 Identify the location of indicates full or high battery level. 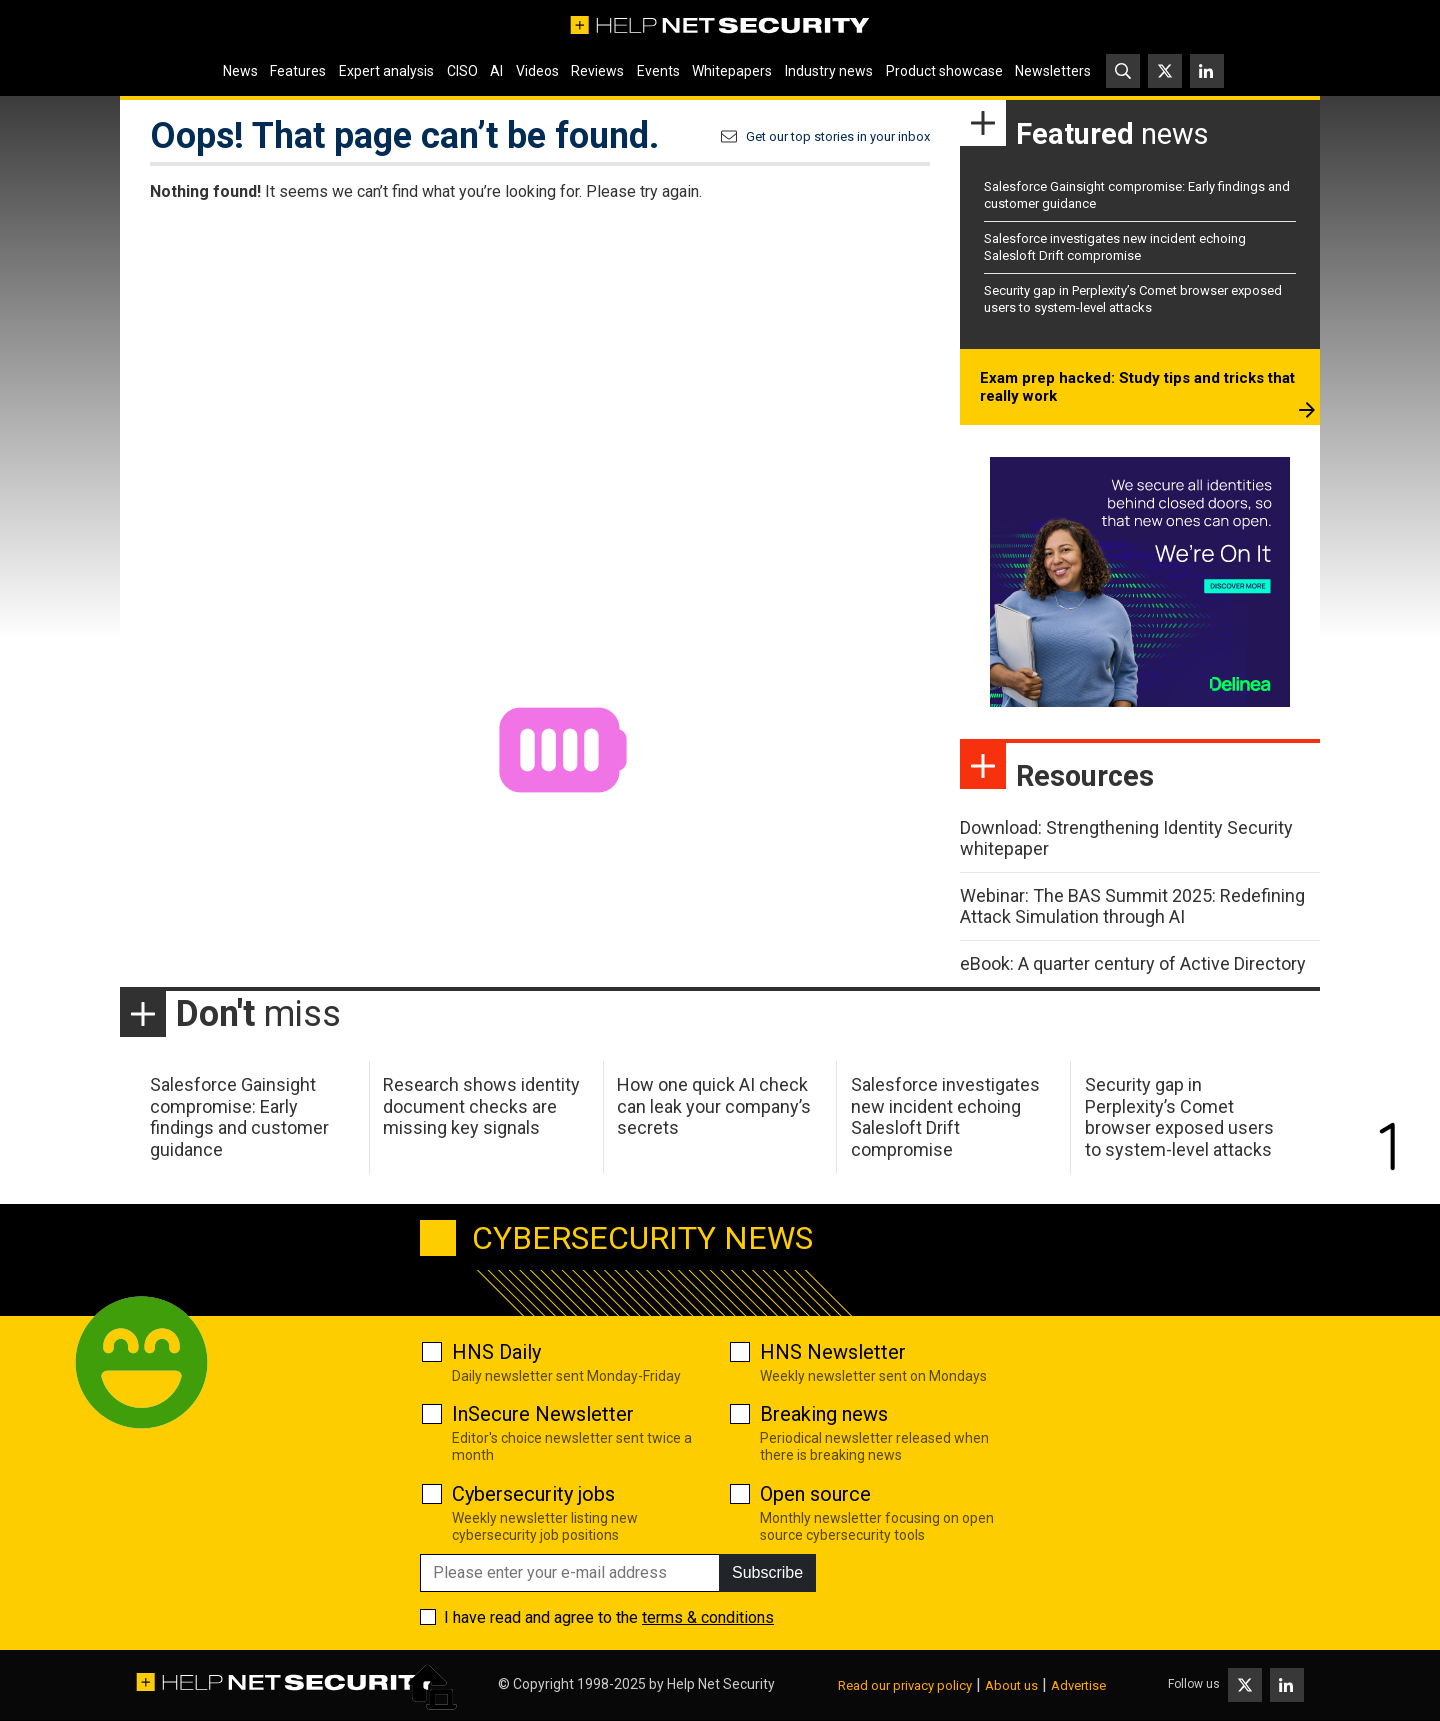
(563, 750).